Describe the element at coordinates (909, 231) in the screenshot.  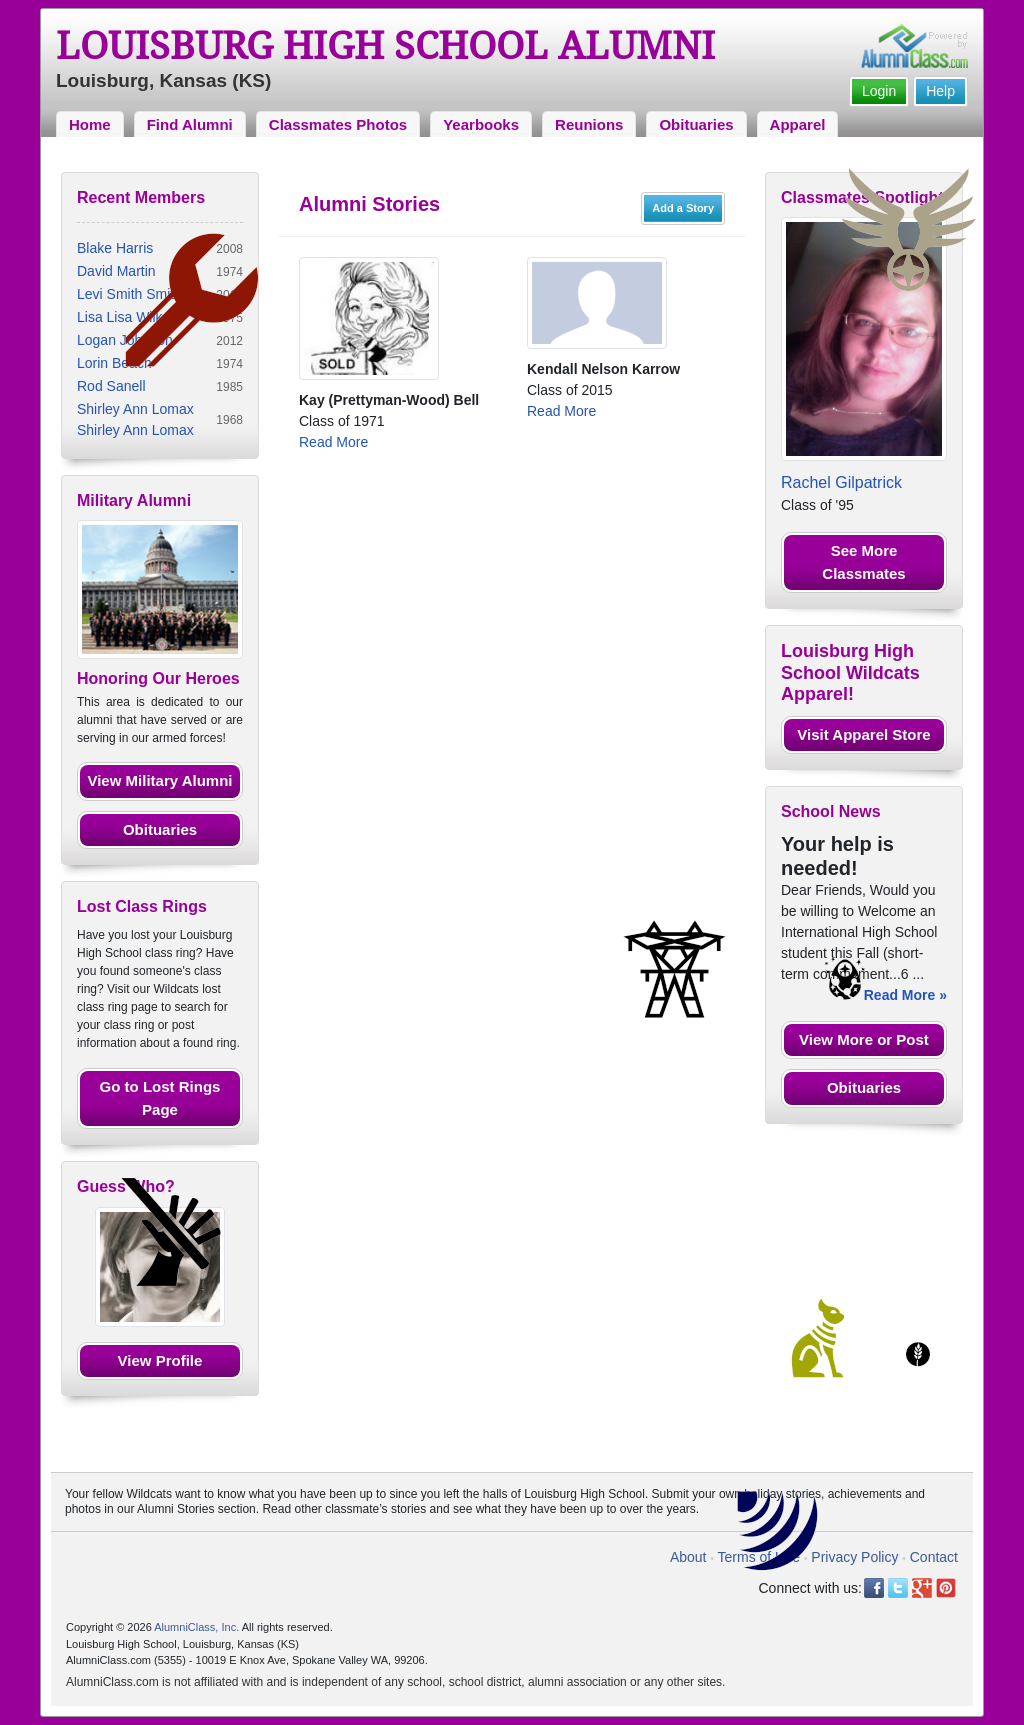
I see `faction or guild emblem in a game interface` at that location.